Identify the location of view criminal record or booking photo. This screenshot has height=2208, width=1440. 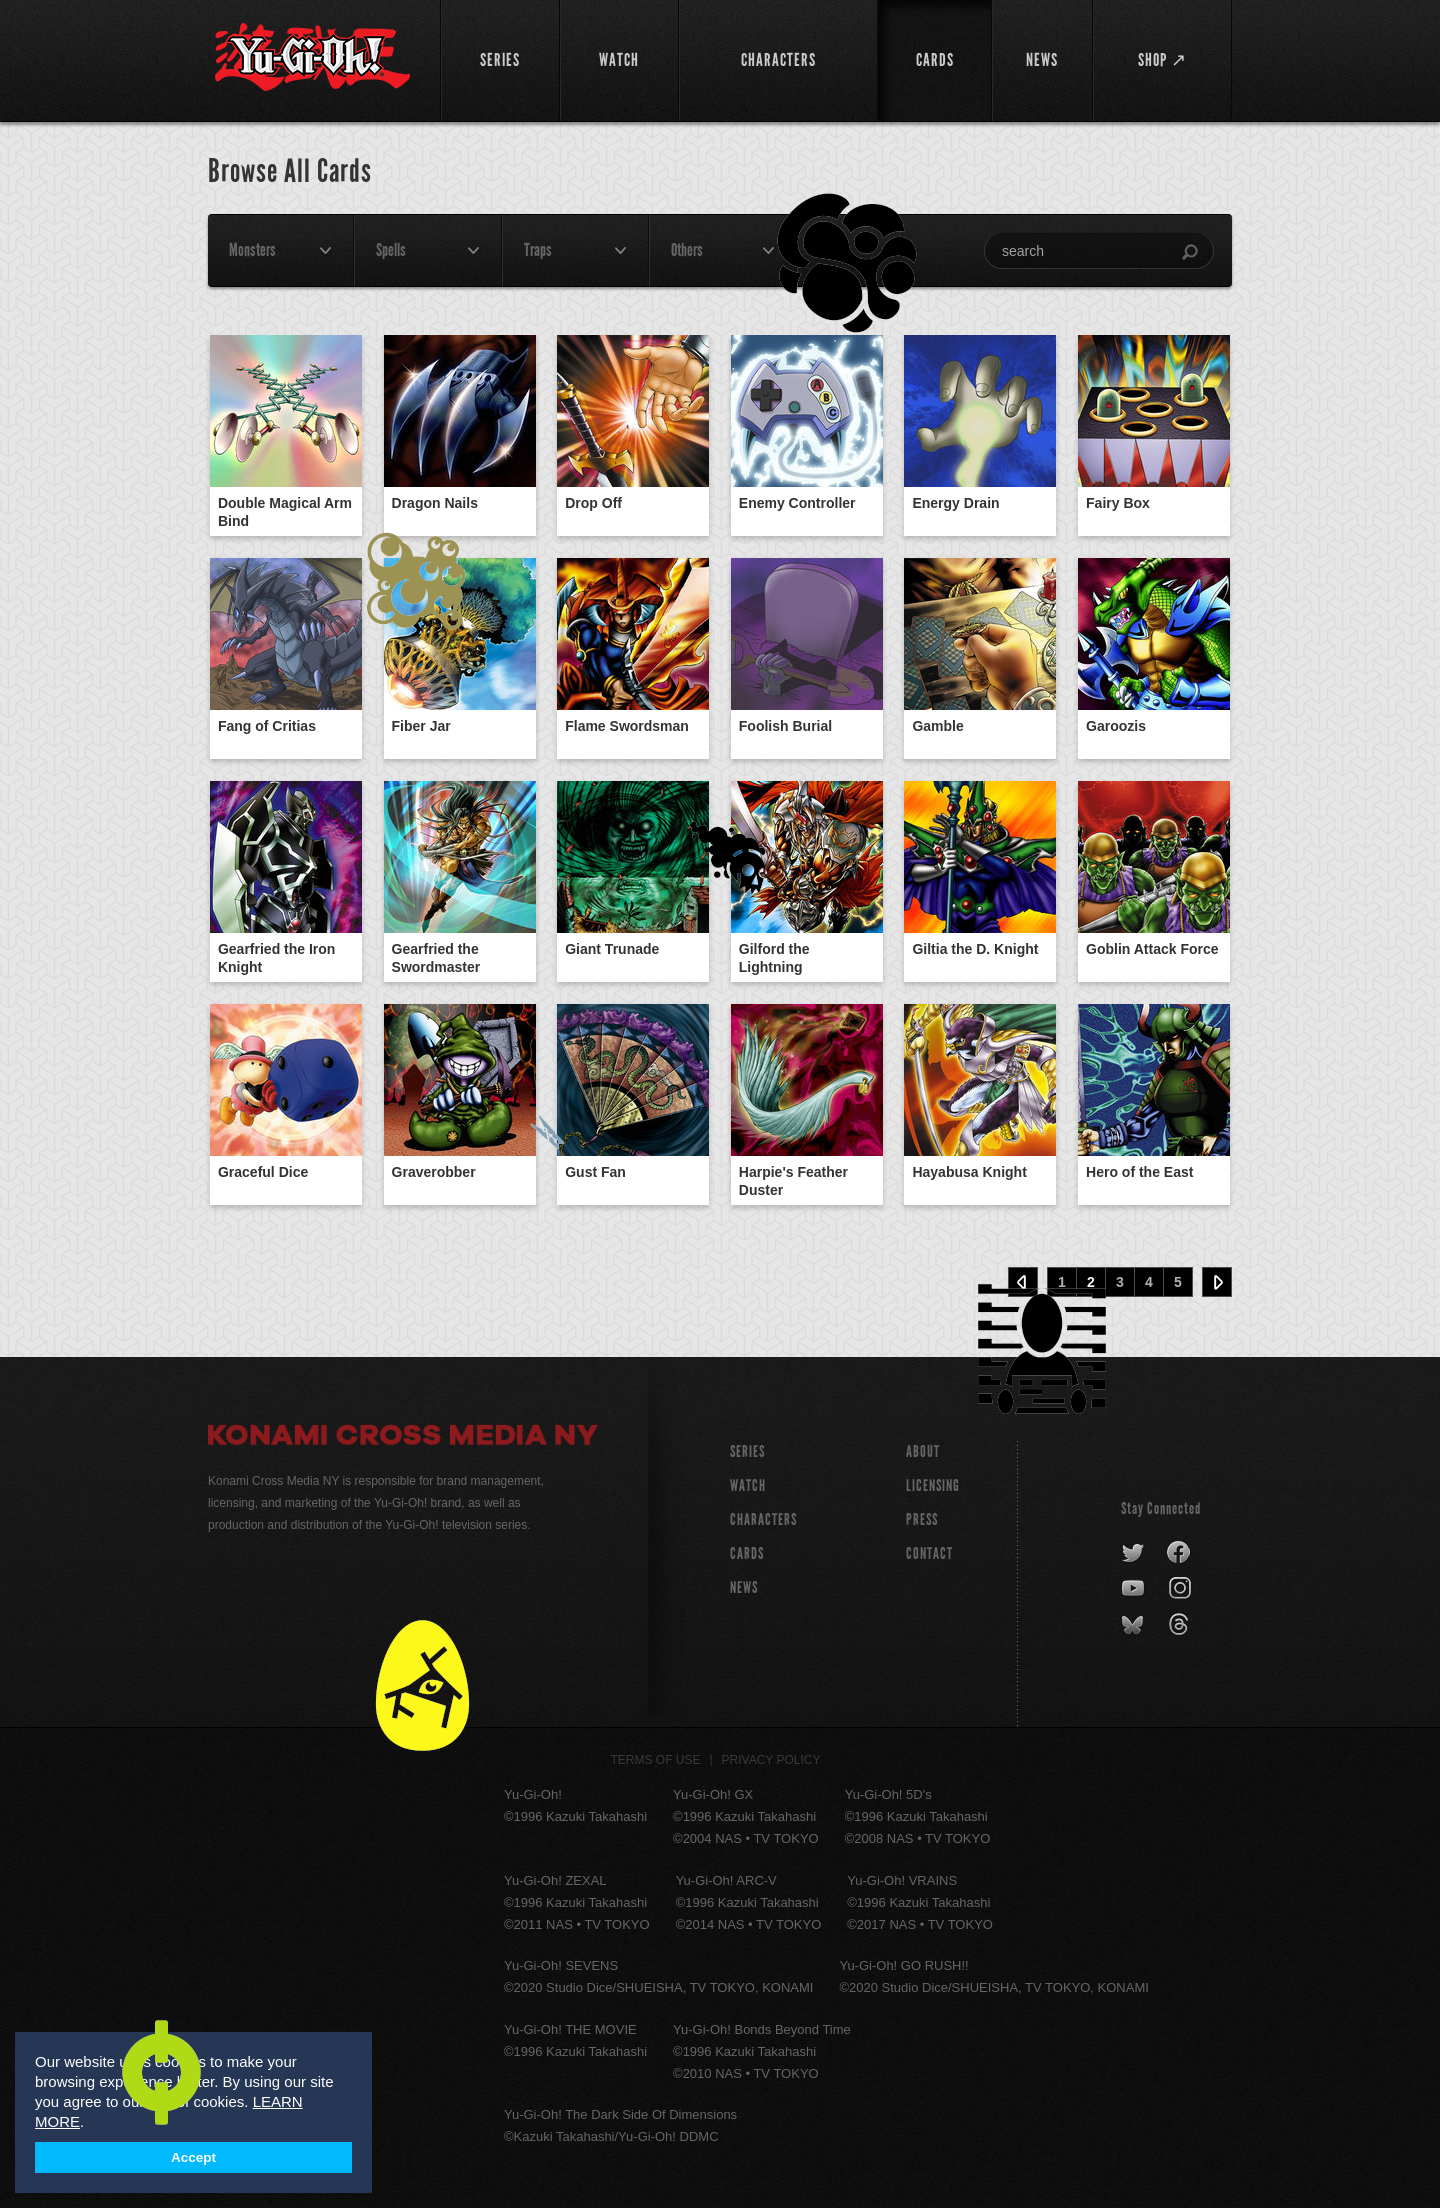
(1042, 1349).